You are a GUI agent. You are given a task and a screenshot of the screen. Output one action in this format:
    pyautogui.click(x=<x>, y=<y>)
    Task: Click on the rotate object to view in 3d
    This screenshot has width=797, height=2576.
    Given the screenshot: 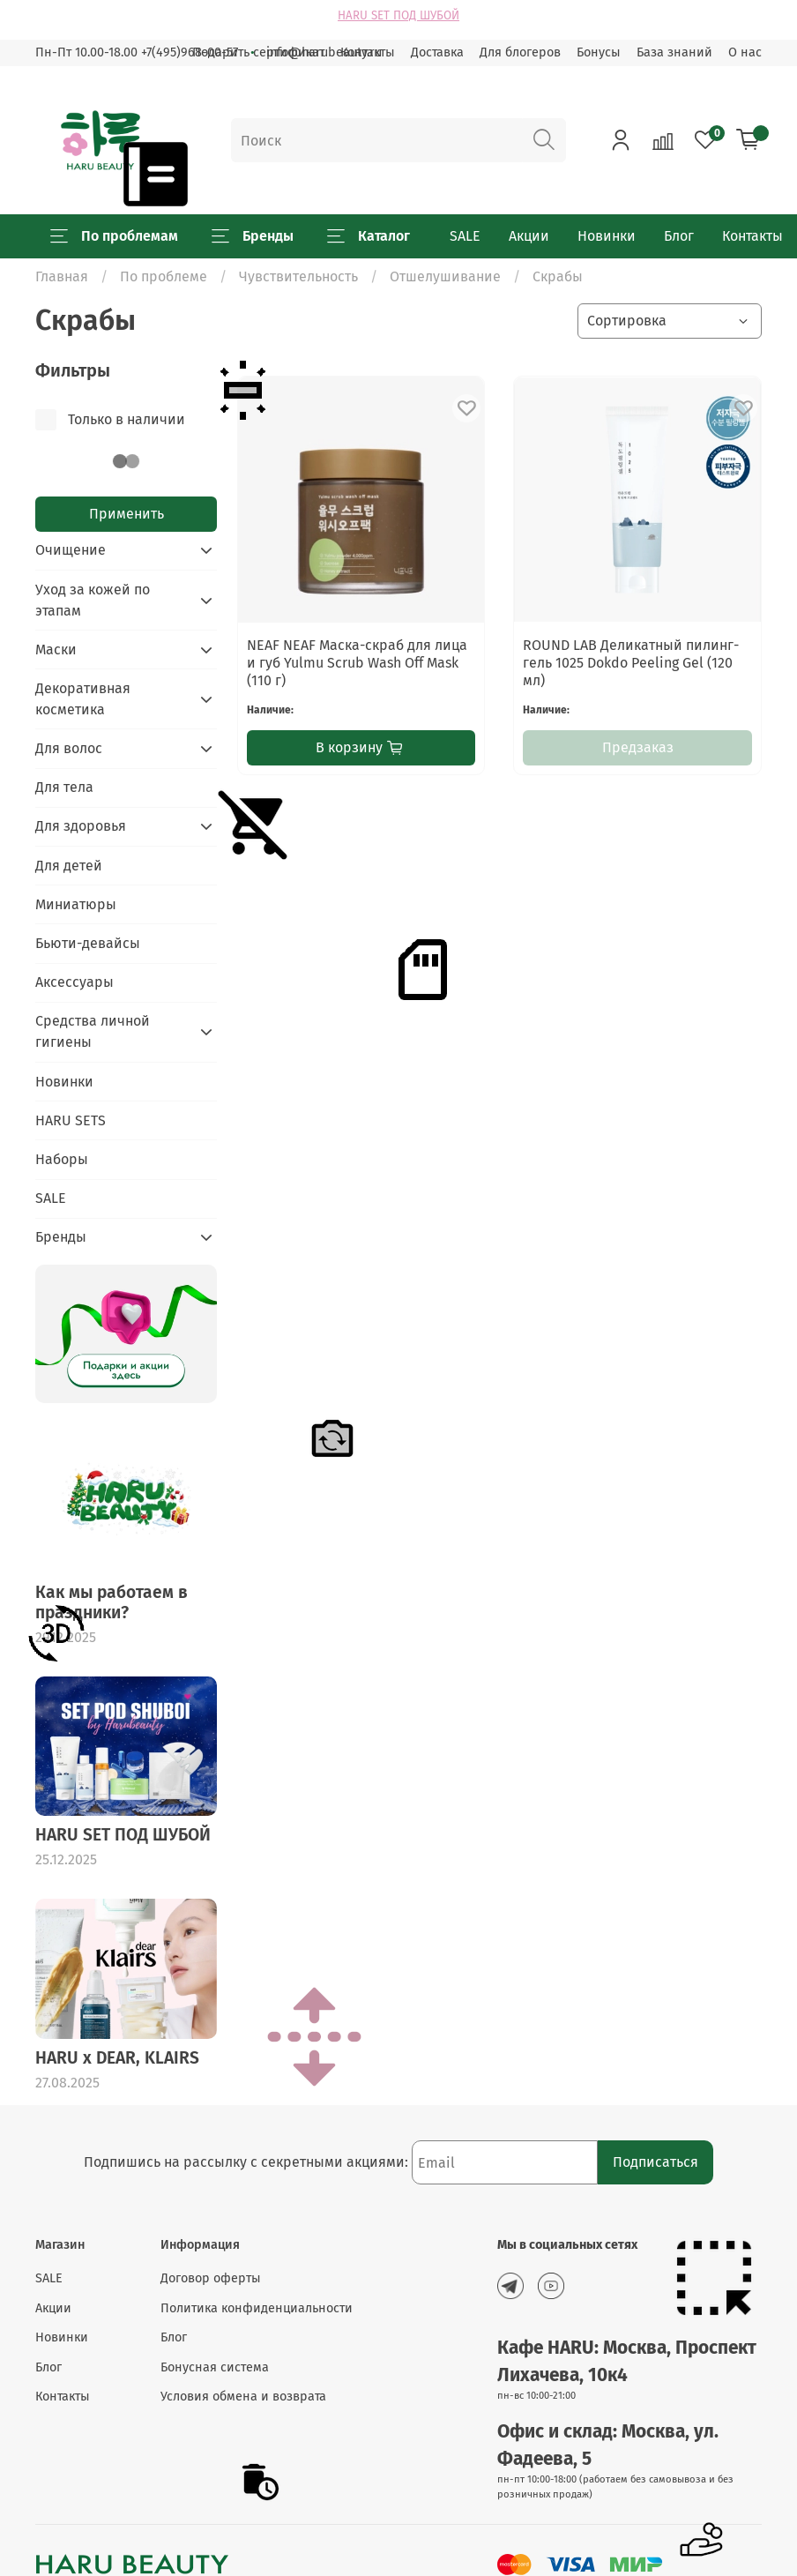 What is the action you would take?
    pyautogui.click(x=56, y=1633)
    